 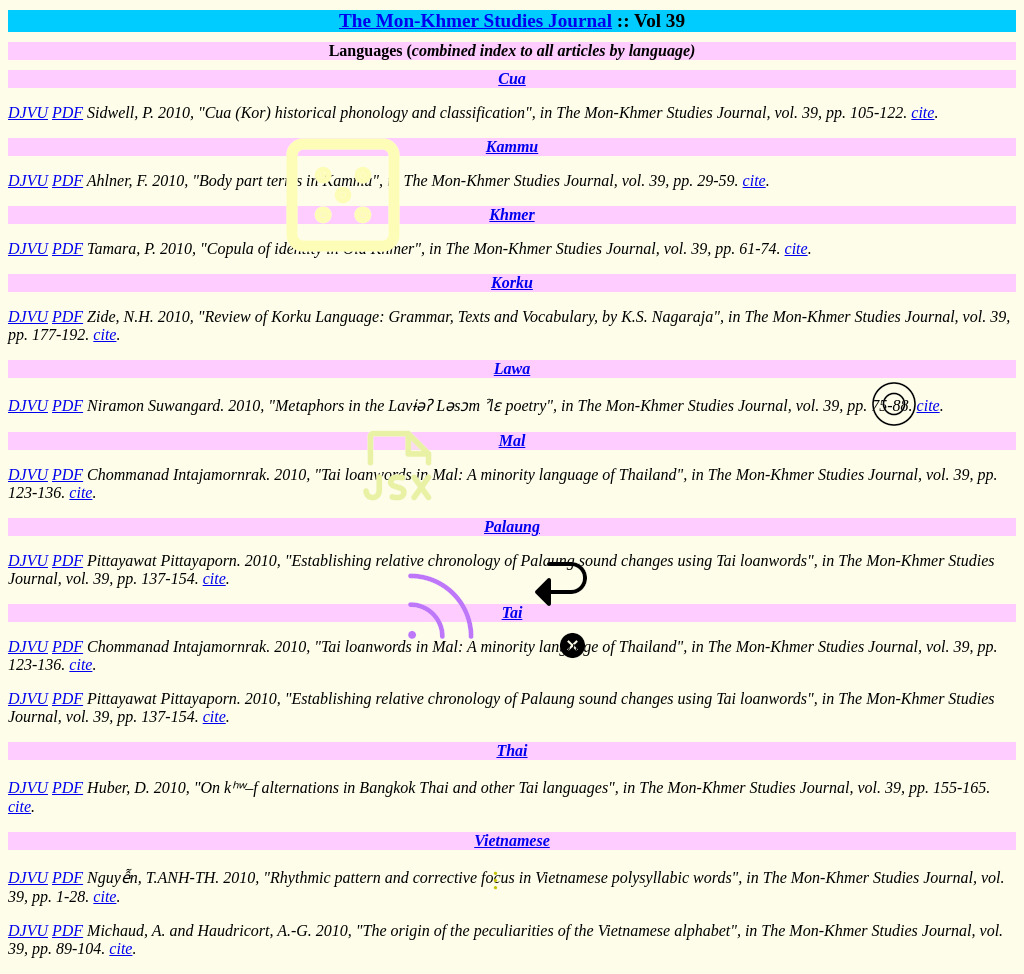 I want to click on close or dismiss a dialog, so click(x=572, y=645).